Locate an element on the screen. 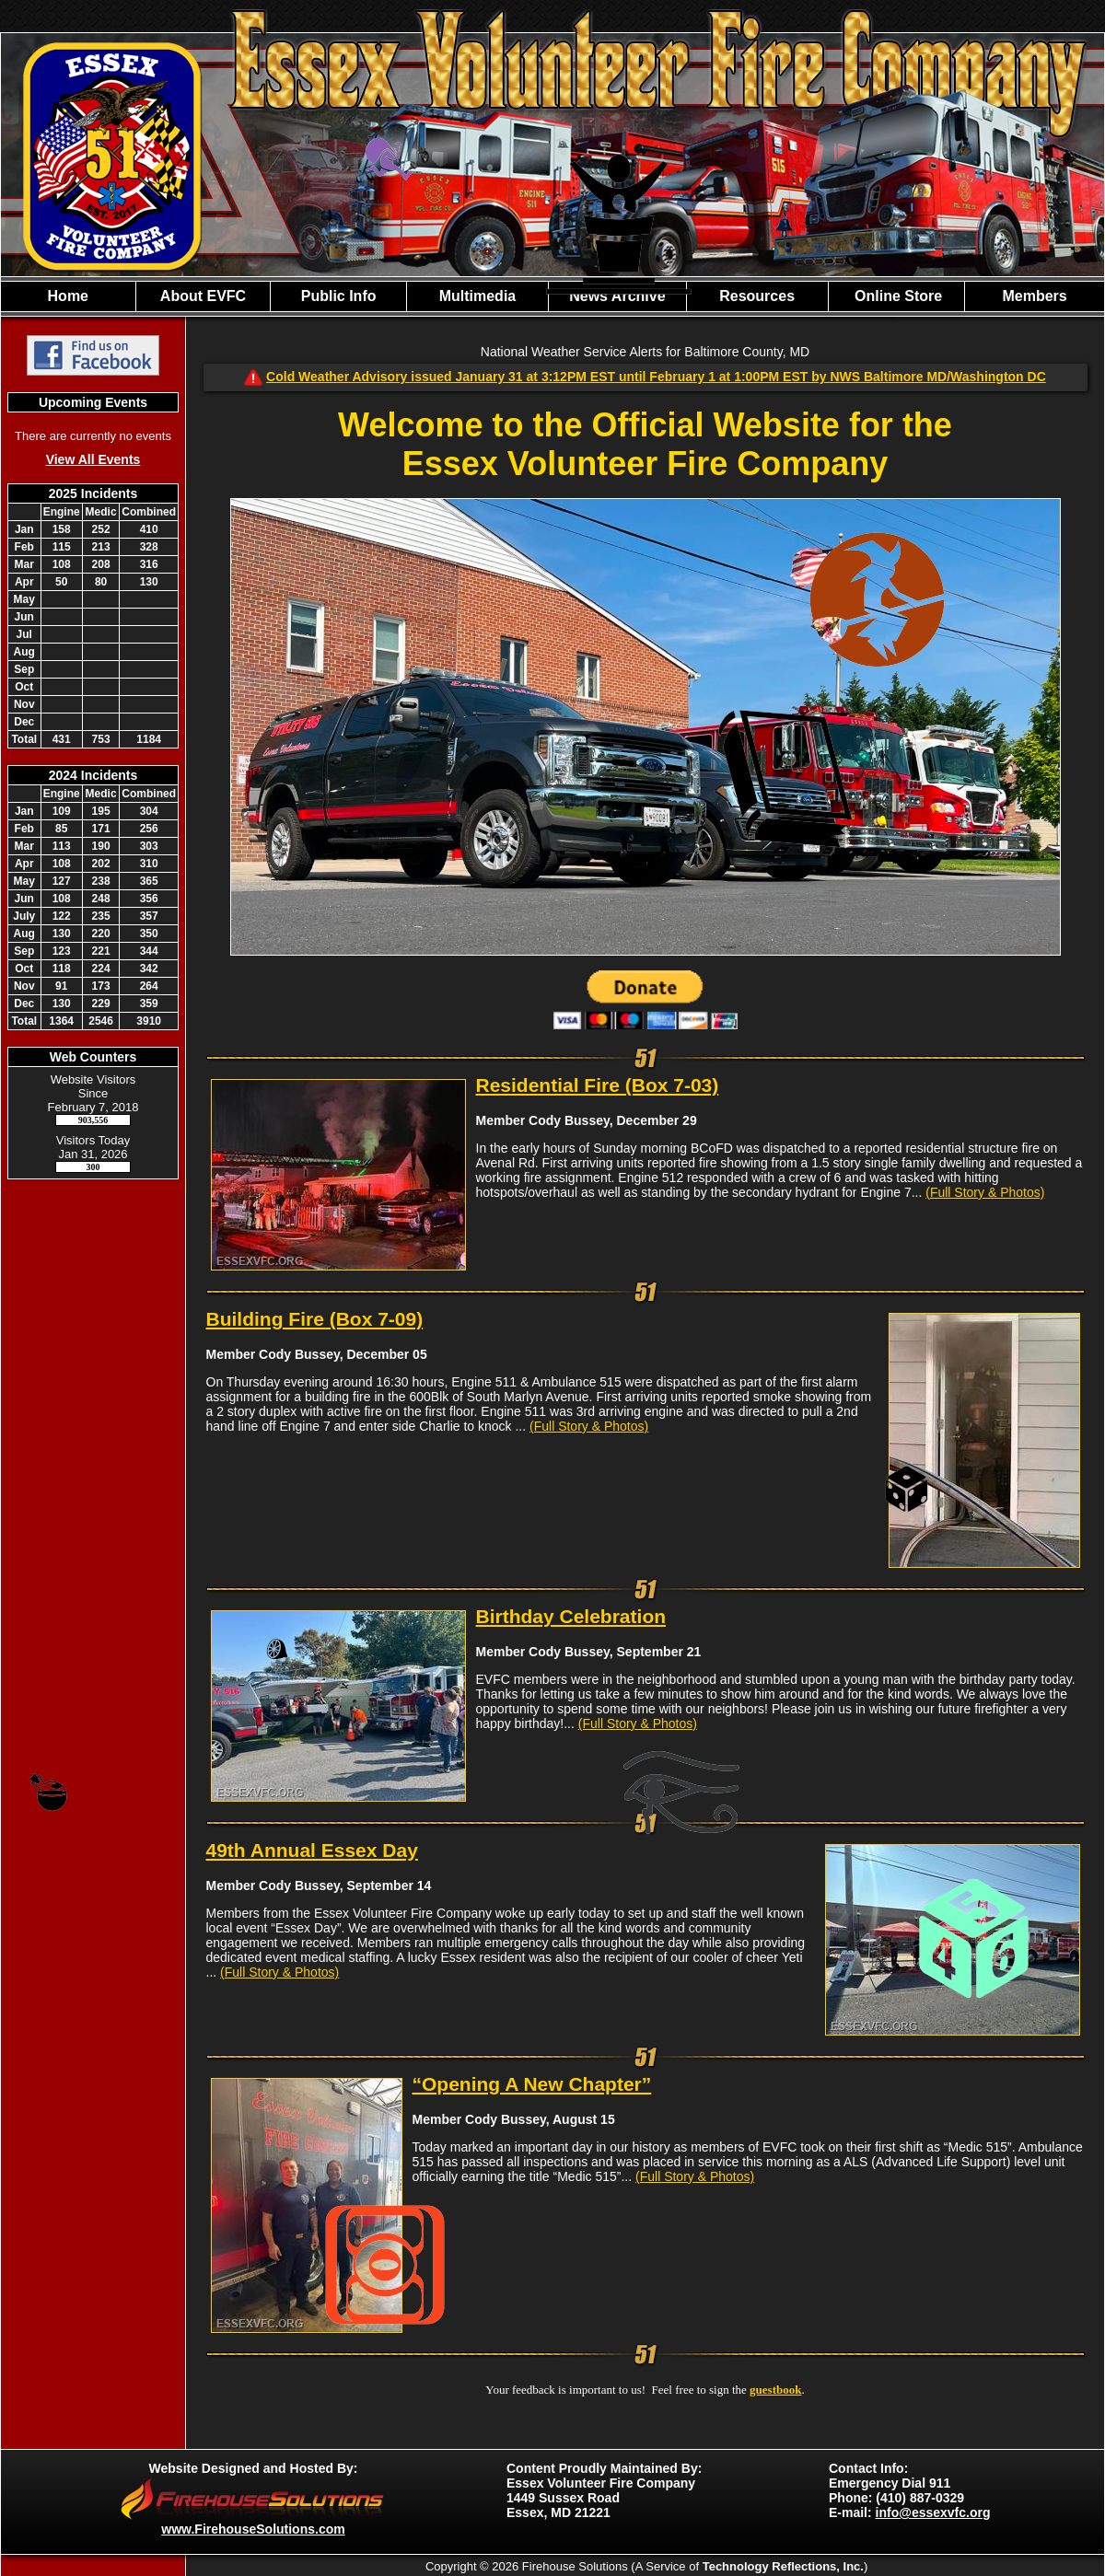 This screenshot has width=1105, height=2576. abstract game piece or token indicator is located at coordinates (385, 2265).